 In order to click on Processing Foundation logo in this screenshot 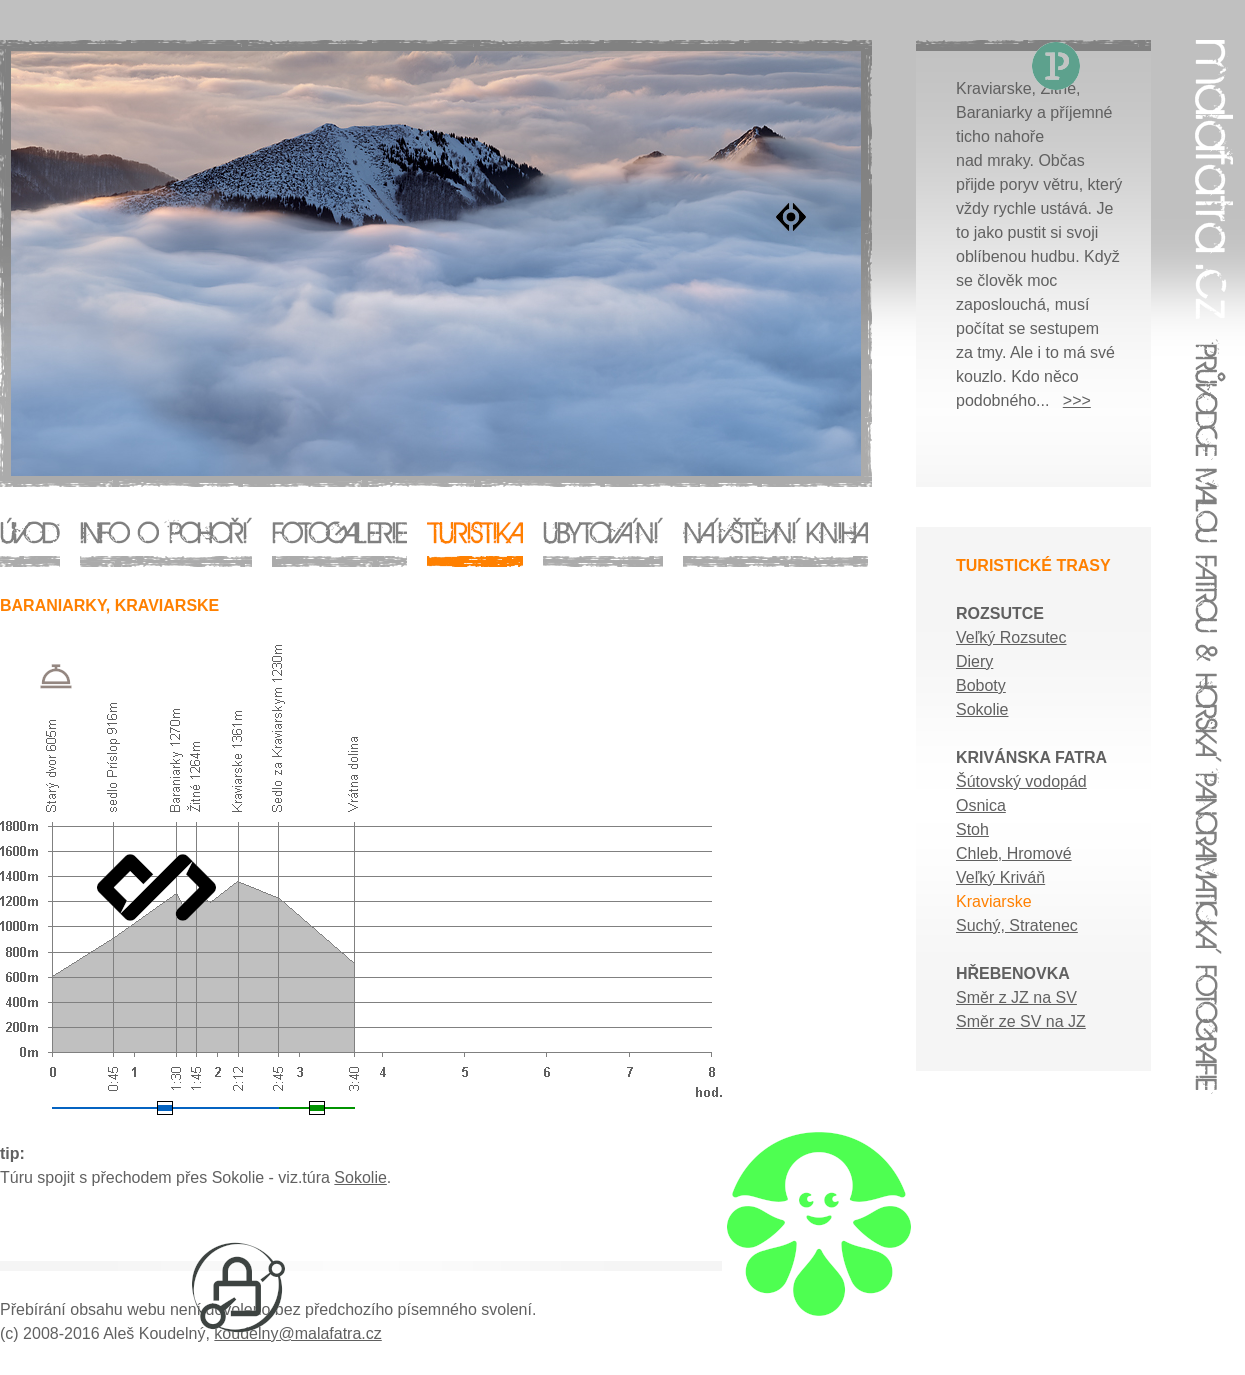, I will do `click(1056, 66)`.